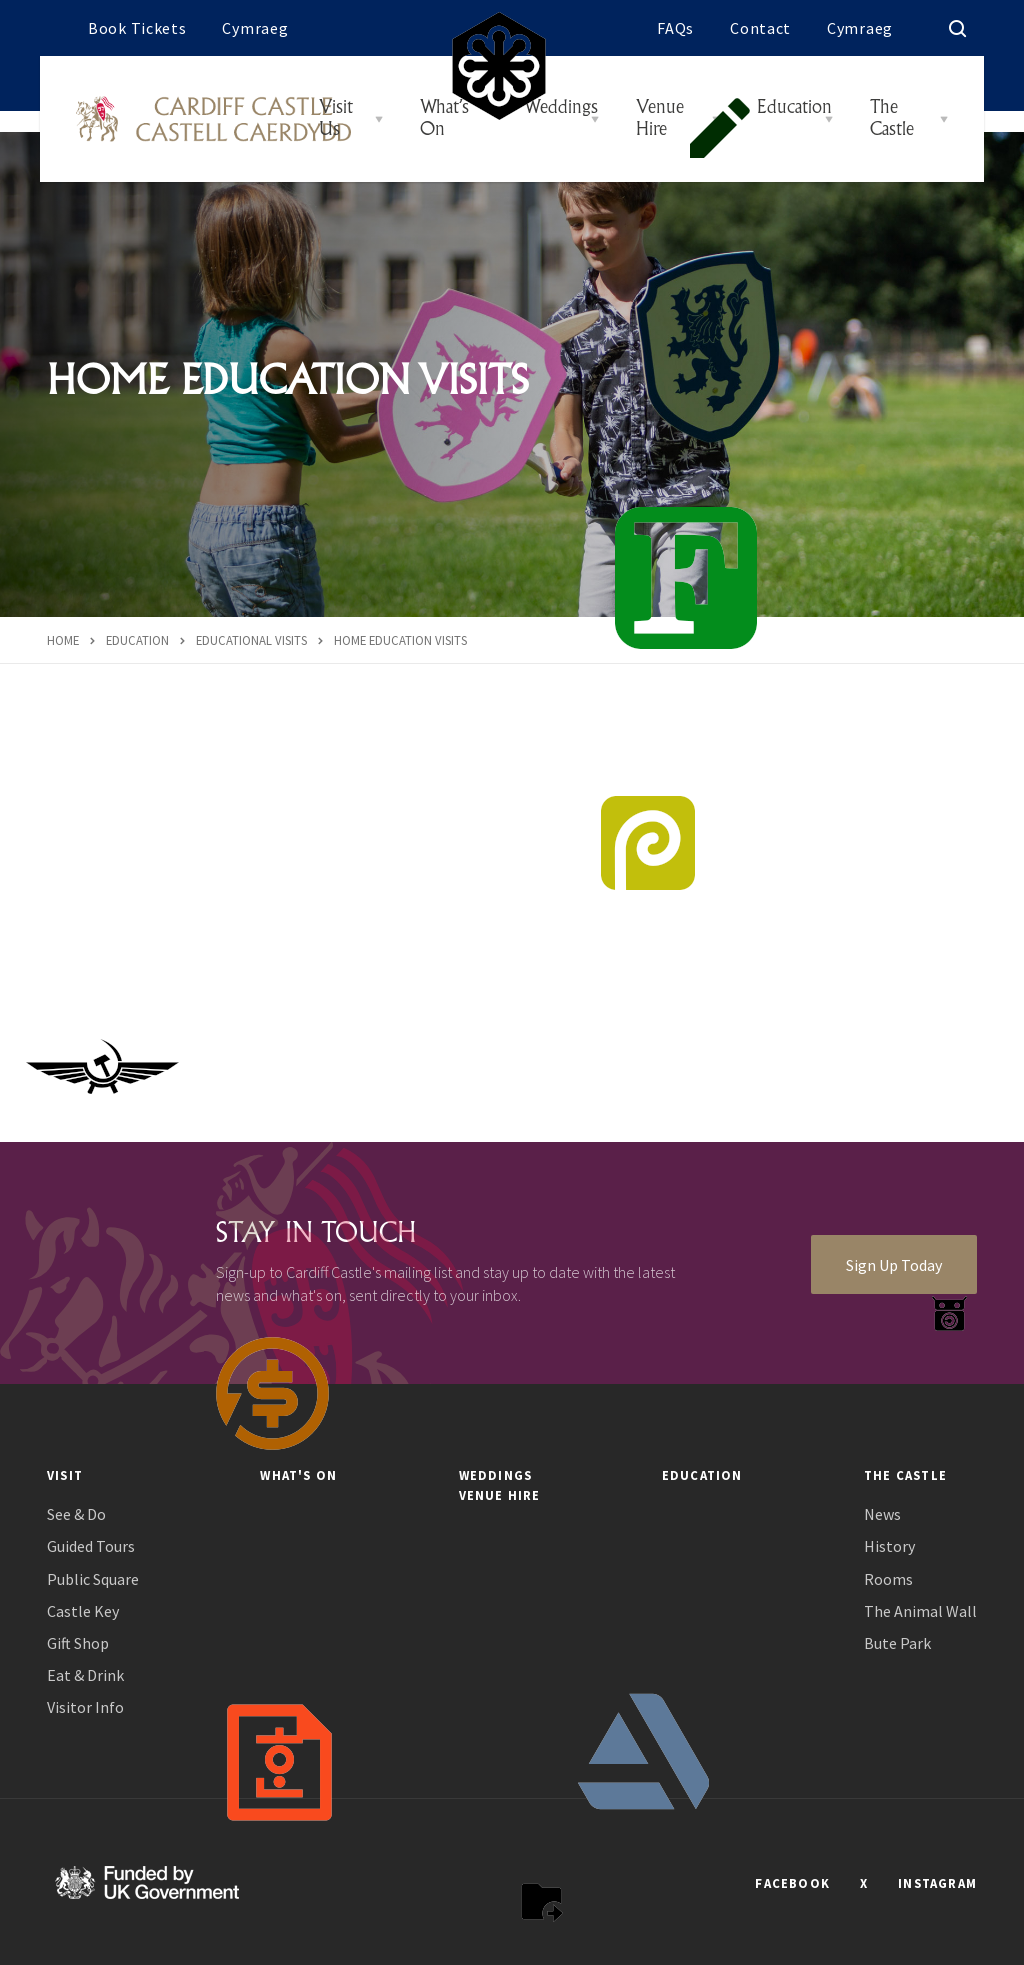 The image size is (1024, 1965). I want to click on request a refund for a purchase, so click(272, 1393).